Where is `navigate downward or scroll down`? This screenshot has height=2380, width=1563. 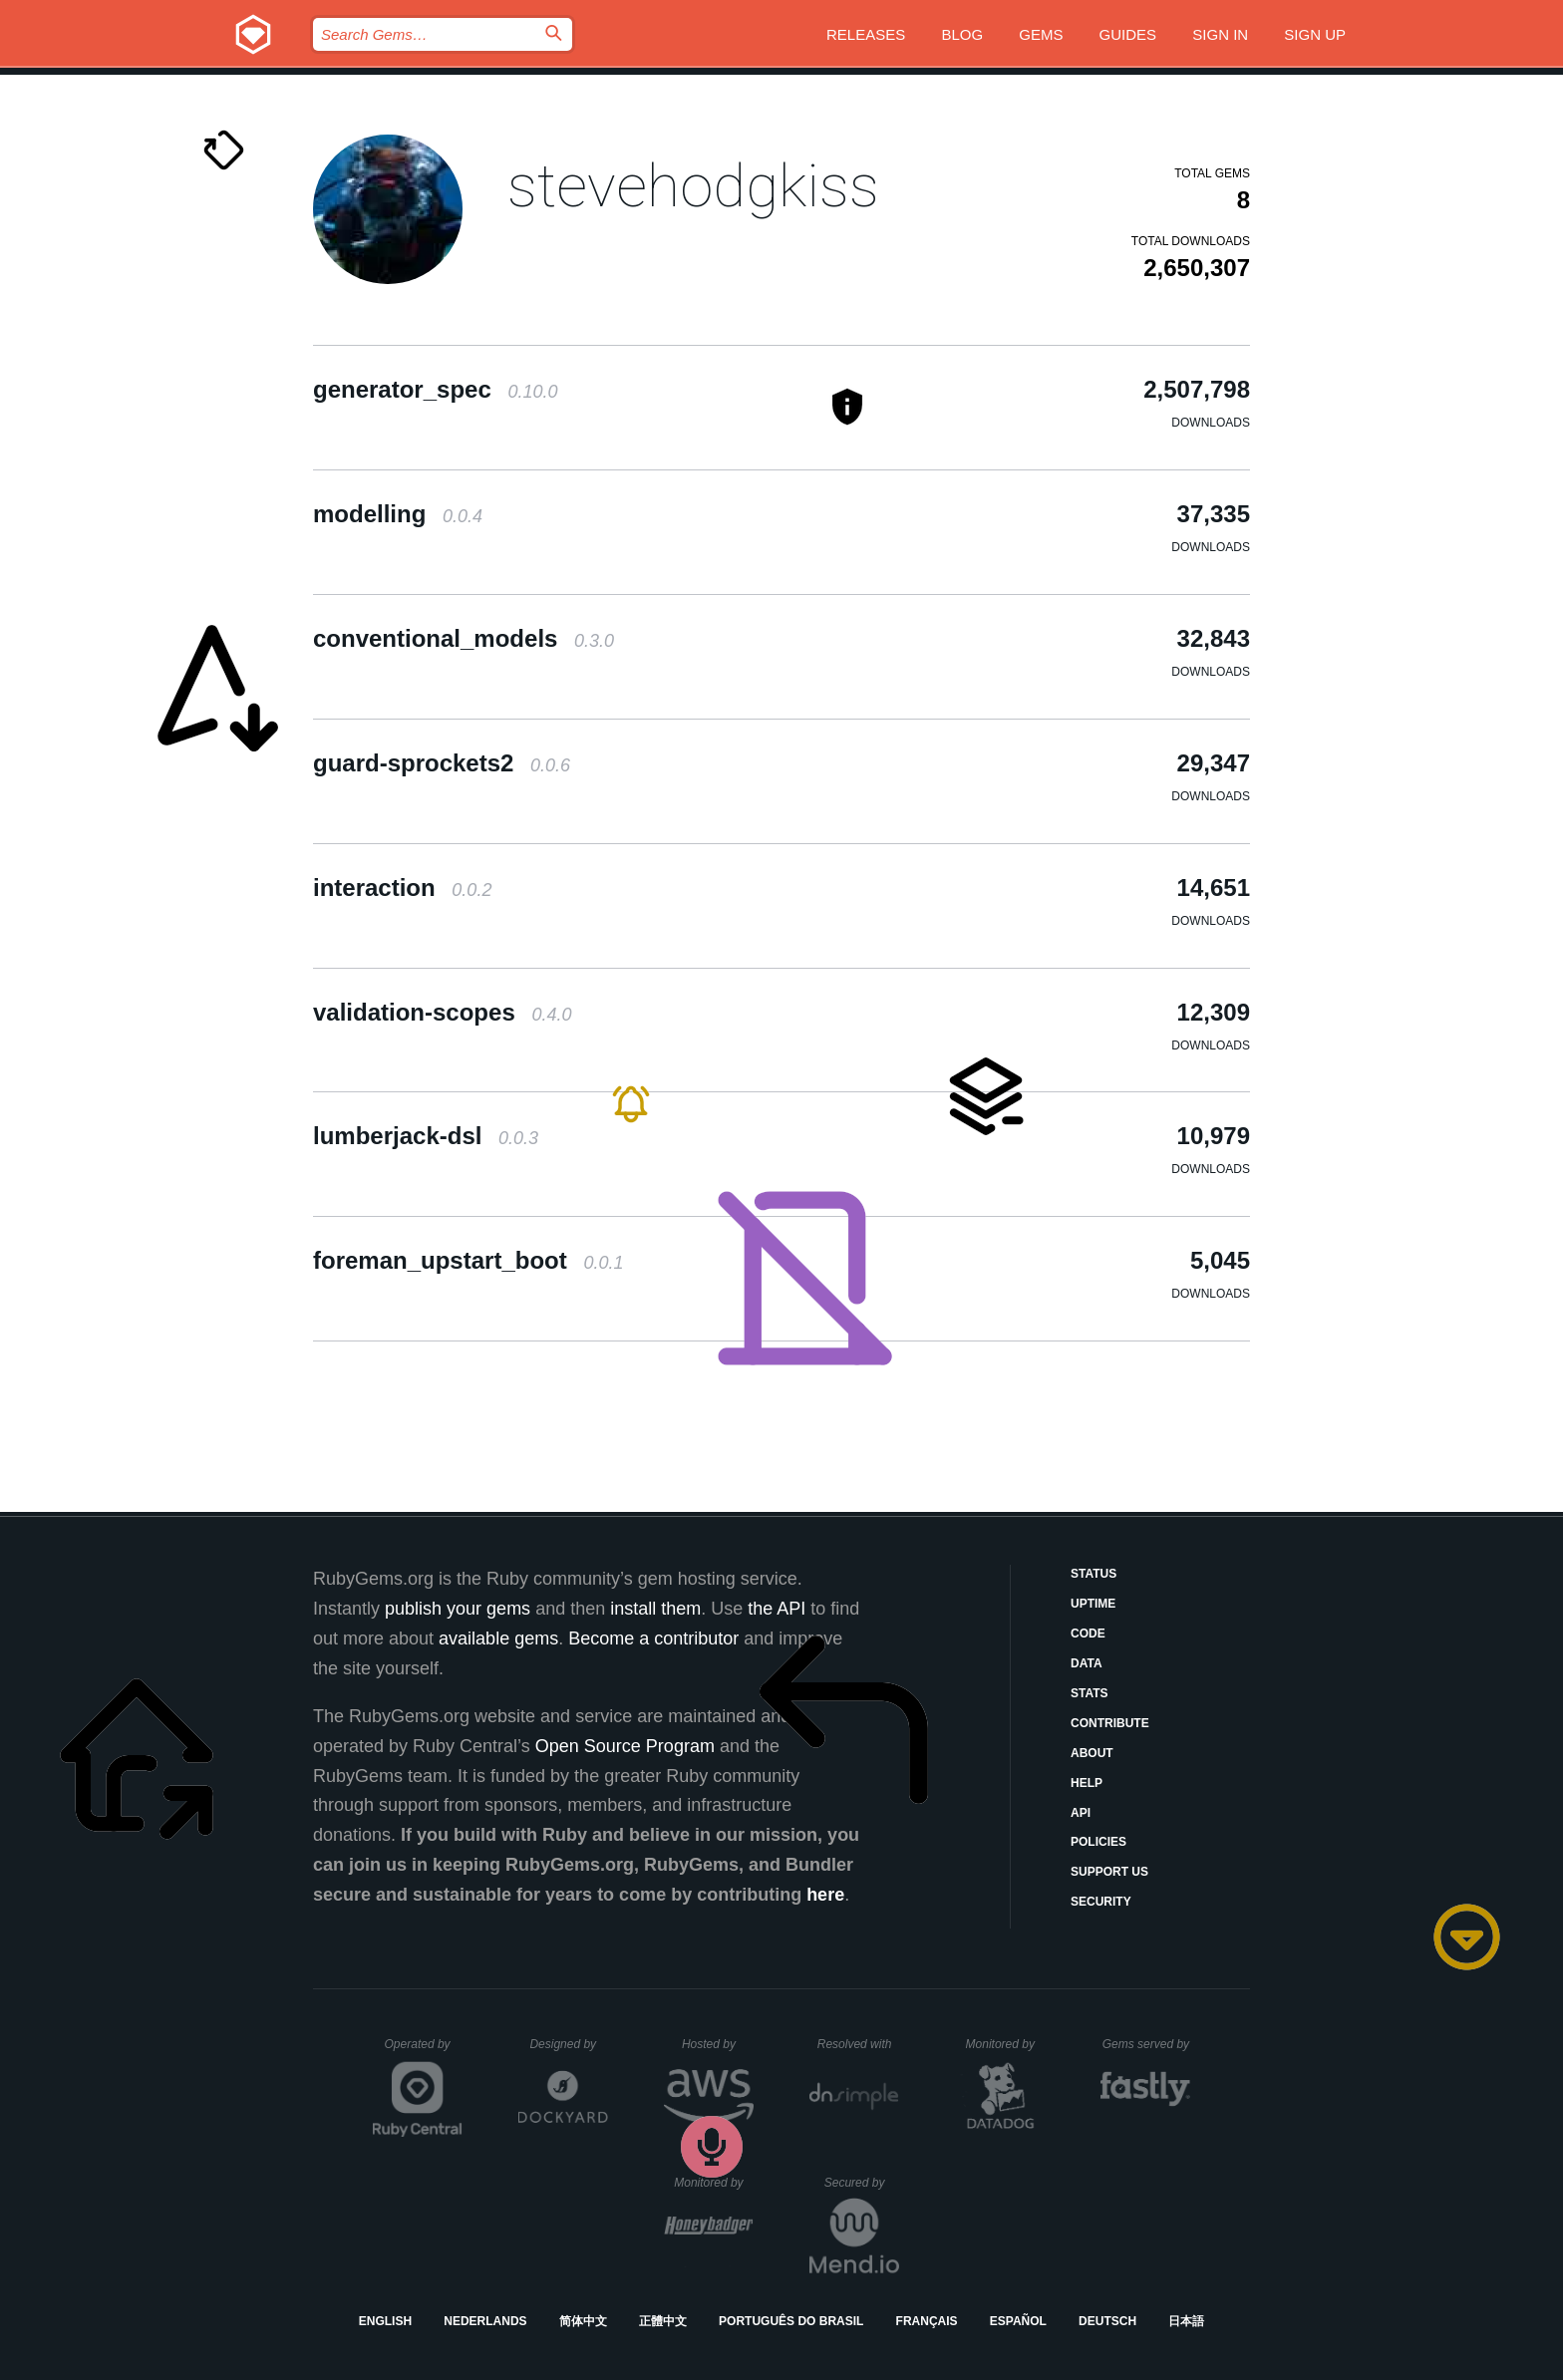 navigate downward or scroll down is located at coordinates (211, 685).